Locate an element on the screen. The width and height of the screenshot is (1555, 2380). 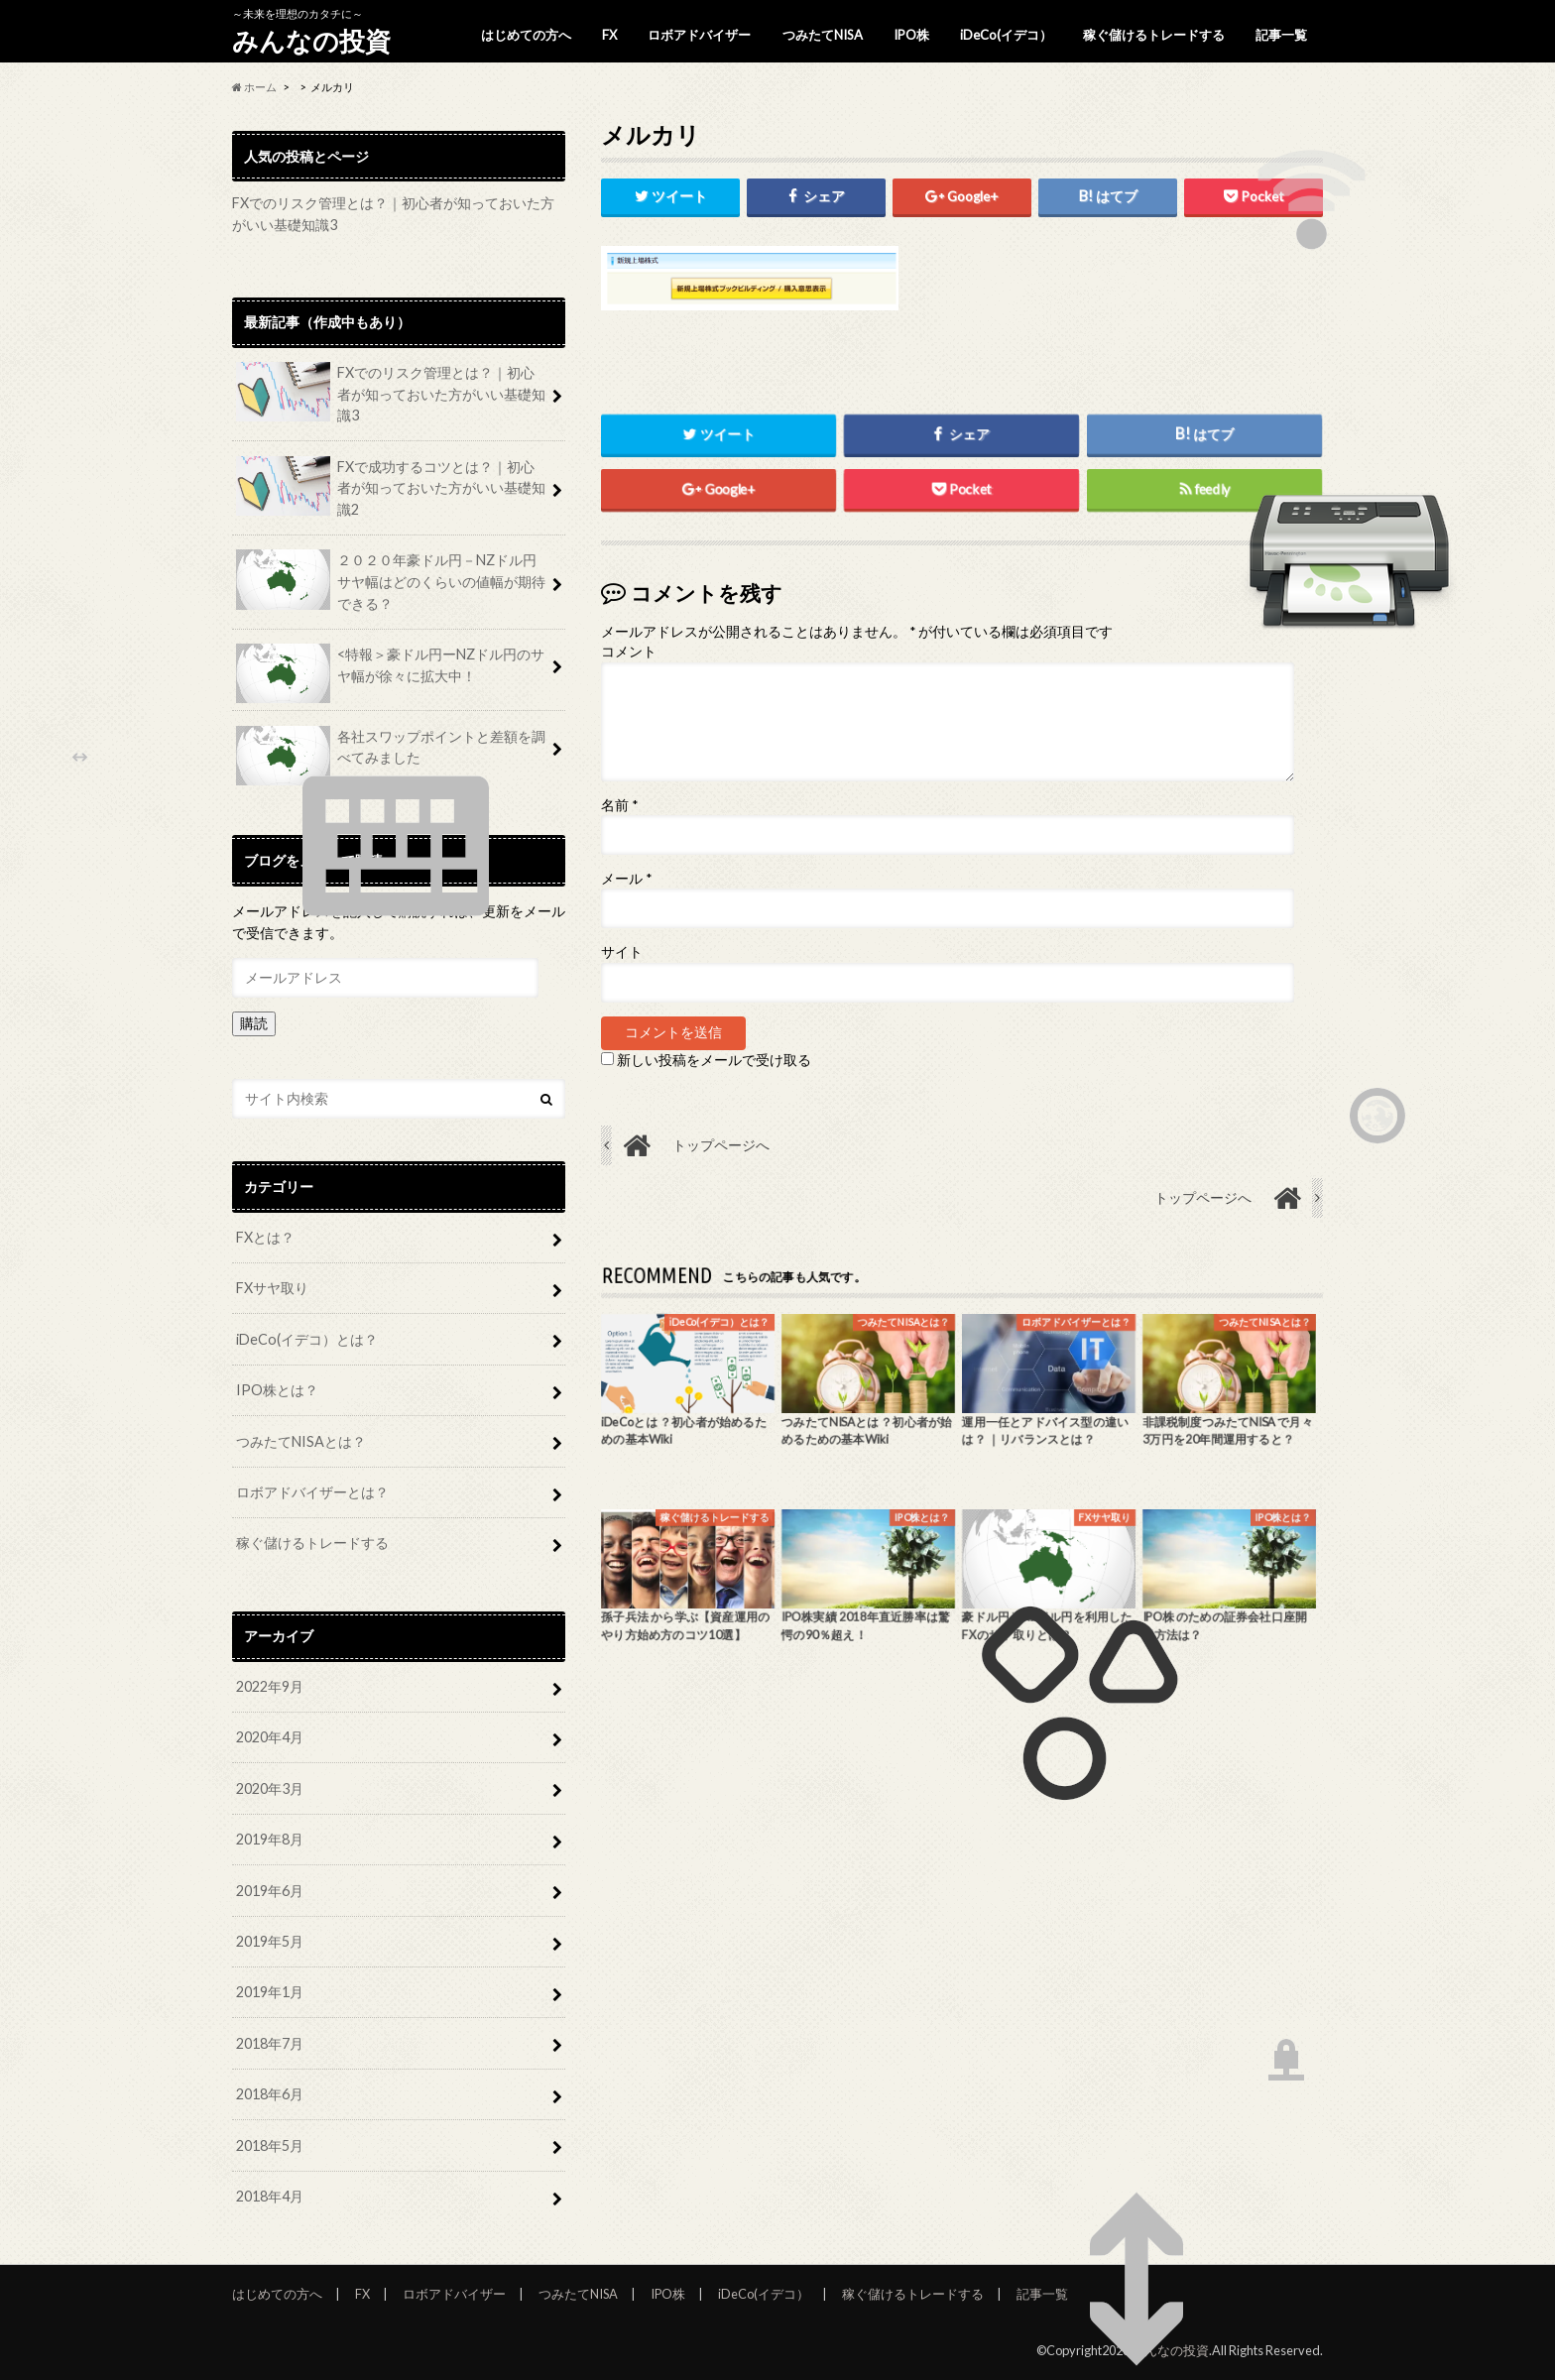
indicates clear weather conditions at night is located at coordinates (1377, 1116).